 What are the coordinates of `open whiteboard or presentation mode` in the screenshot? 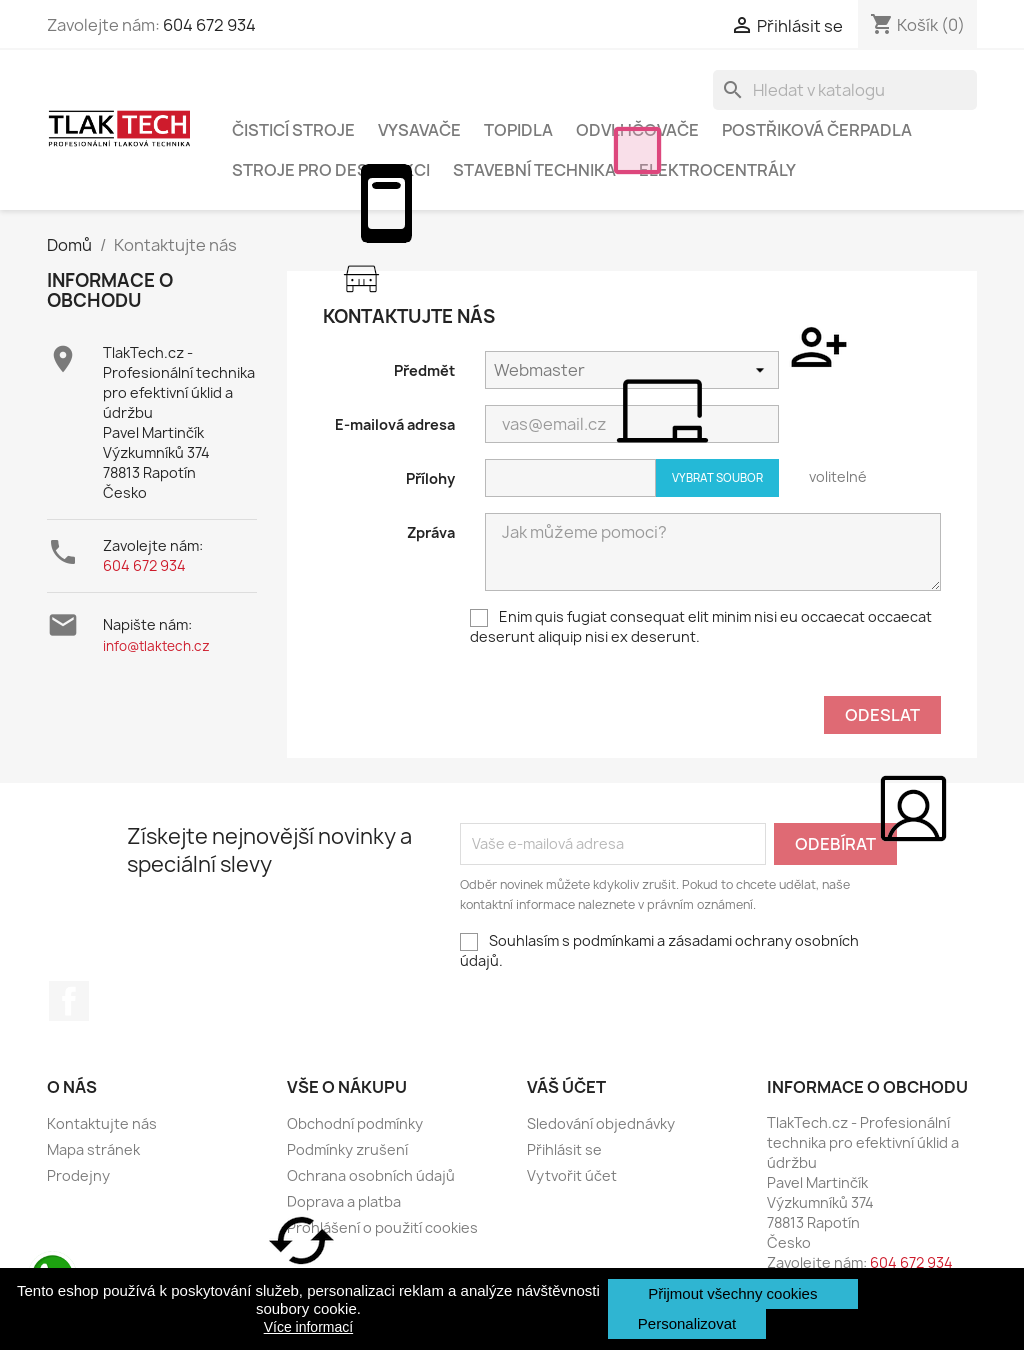 It's located at (662, 412).